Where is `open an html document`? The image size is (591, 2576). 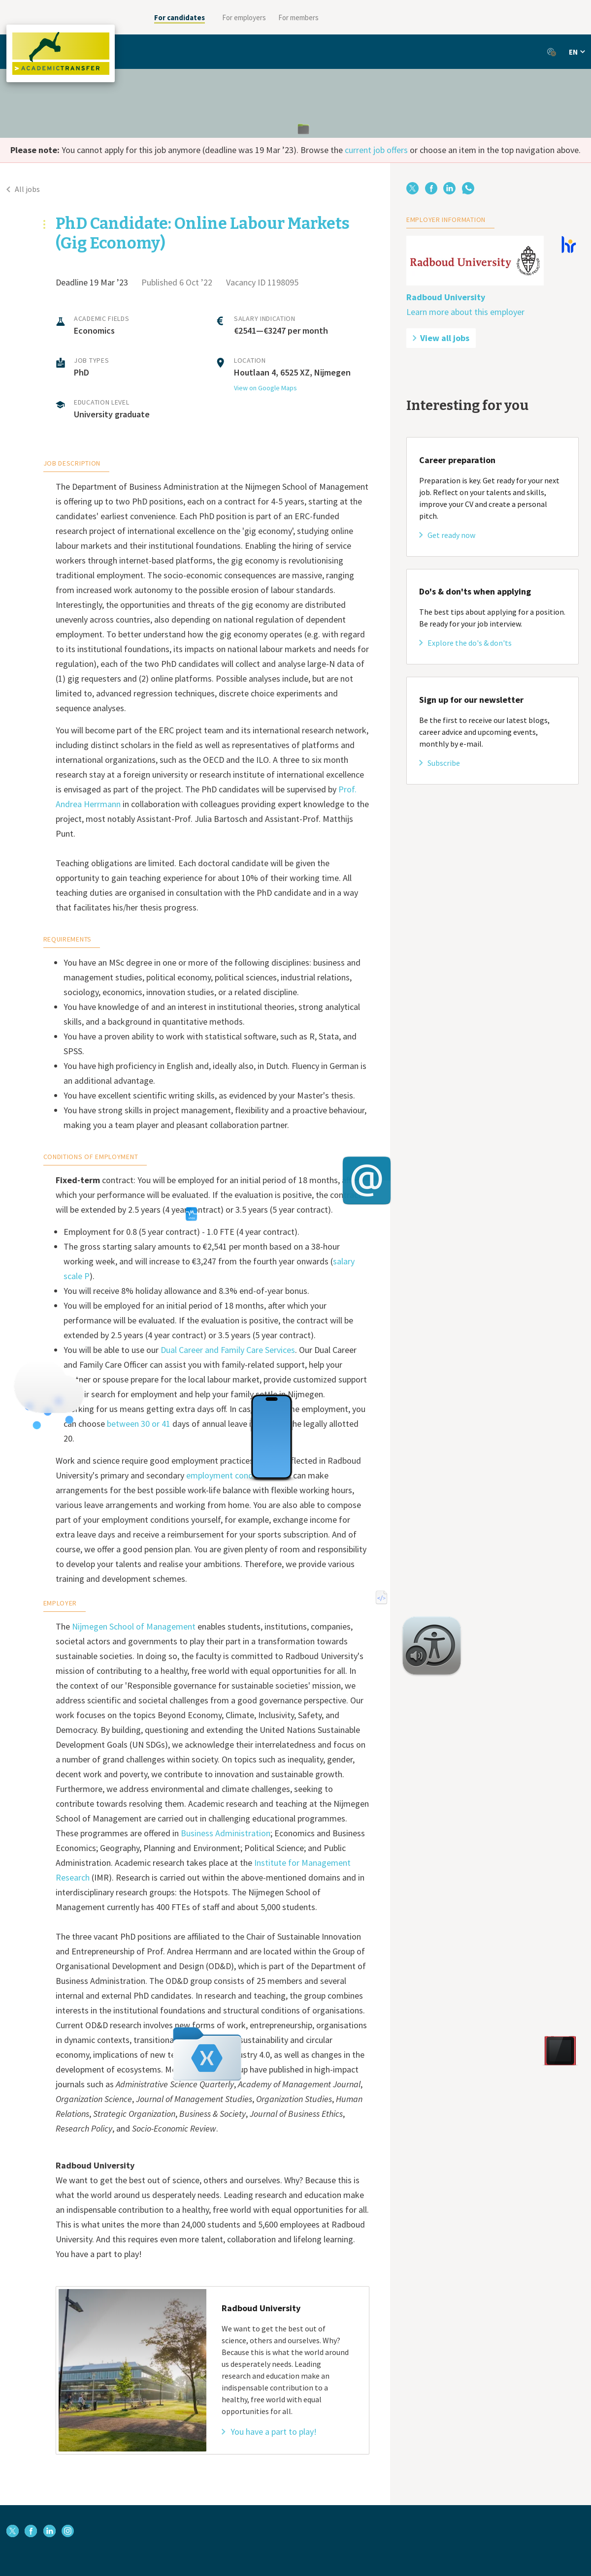 open an html document is located at coordinates (381, 1597).